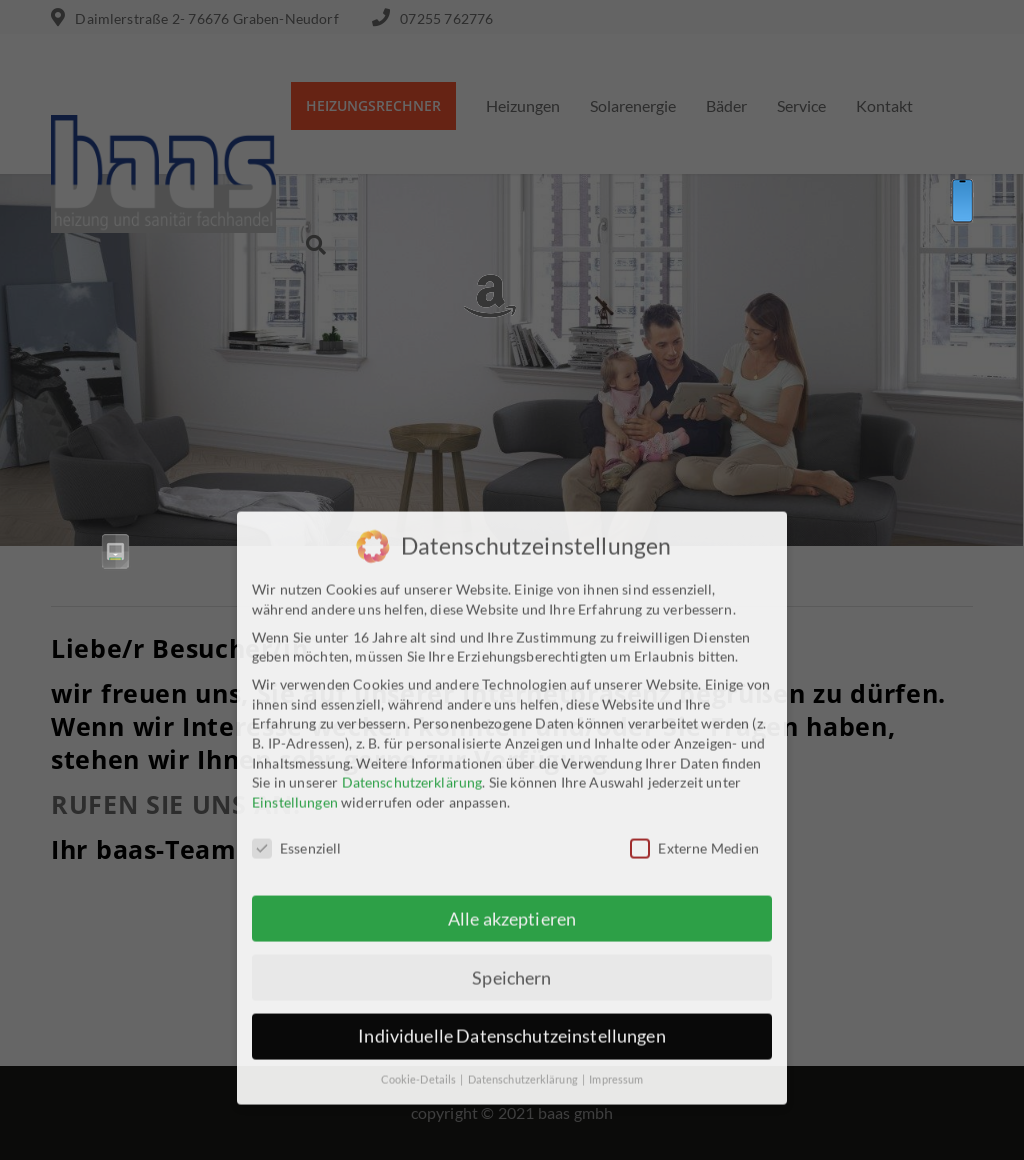 The width and height of the screenshot is (1024, 1160). Describe the element at coordinates (490, 297) in the screenshot. I see `open the amazon store app` at that location.